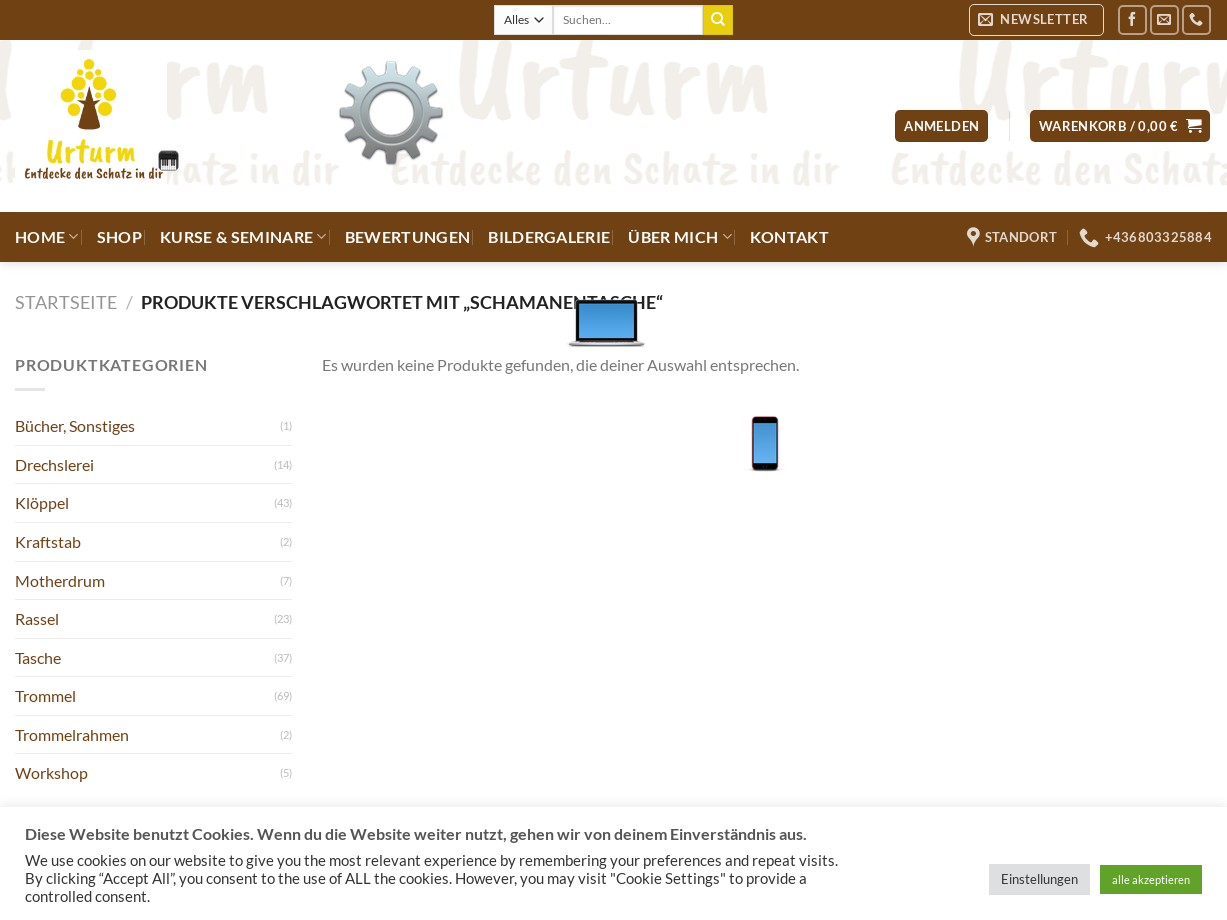 The height and width of the screenshot is (920, 1227). I want to click on macbook pro device identifier in system settings, so click(606, 320).